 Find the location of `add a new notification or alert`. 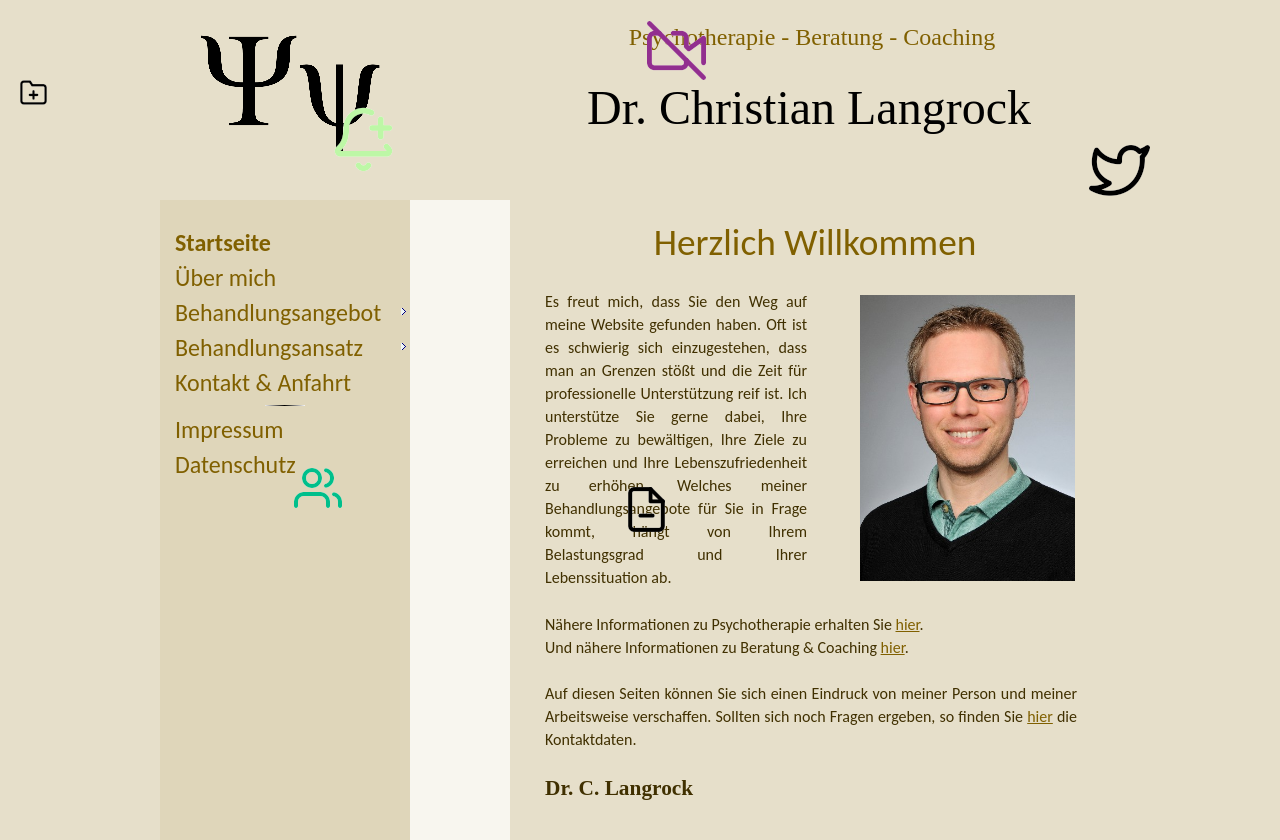

add a new notification or alert is located at coordinates (363, 139).